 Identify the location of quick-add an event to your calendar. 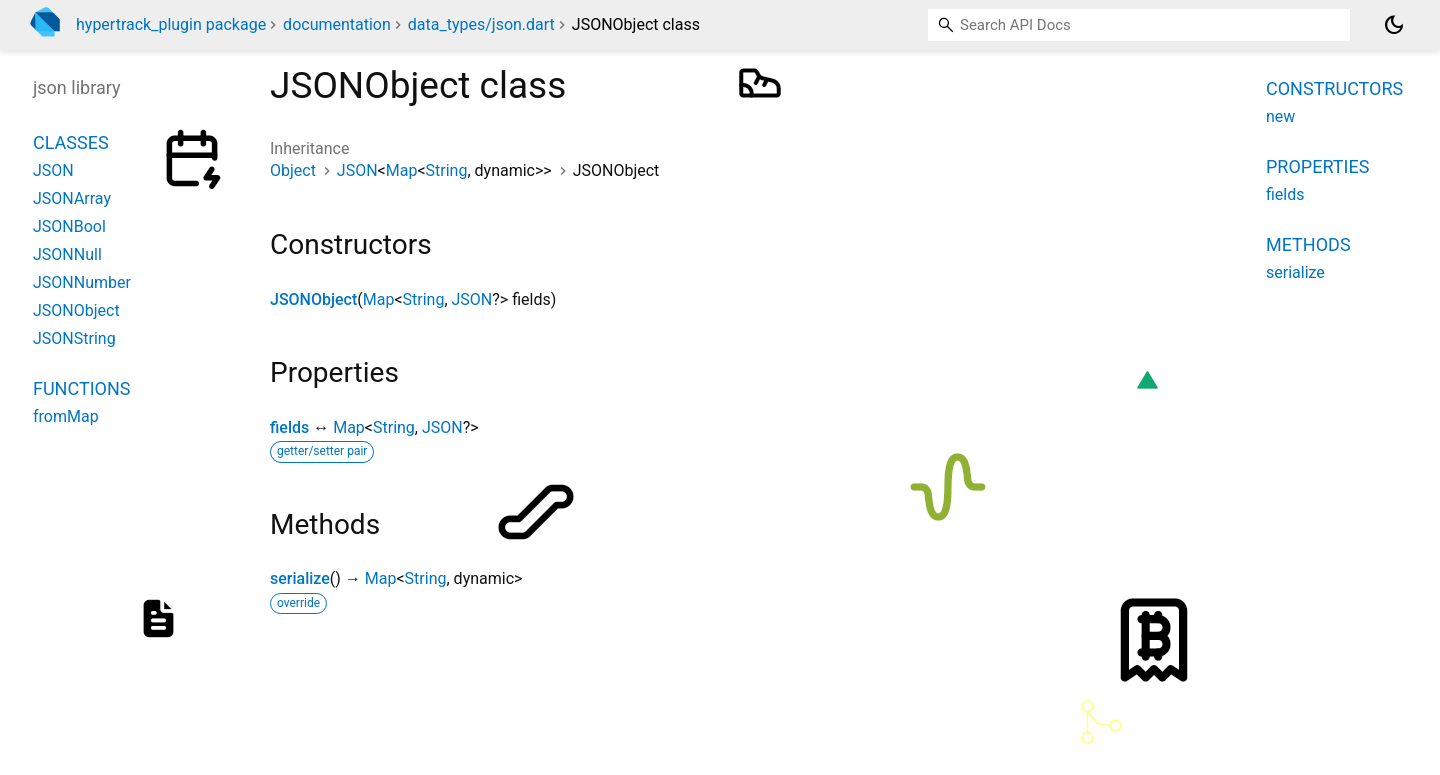
(192, 158).